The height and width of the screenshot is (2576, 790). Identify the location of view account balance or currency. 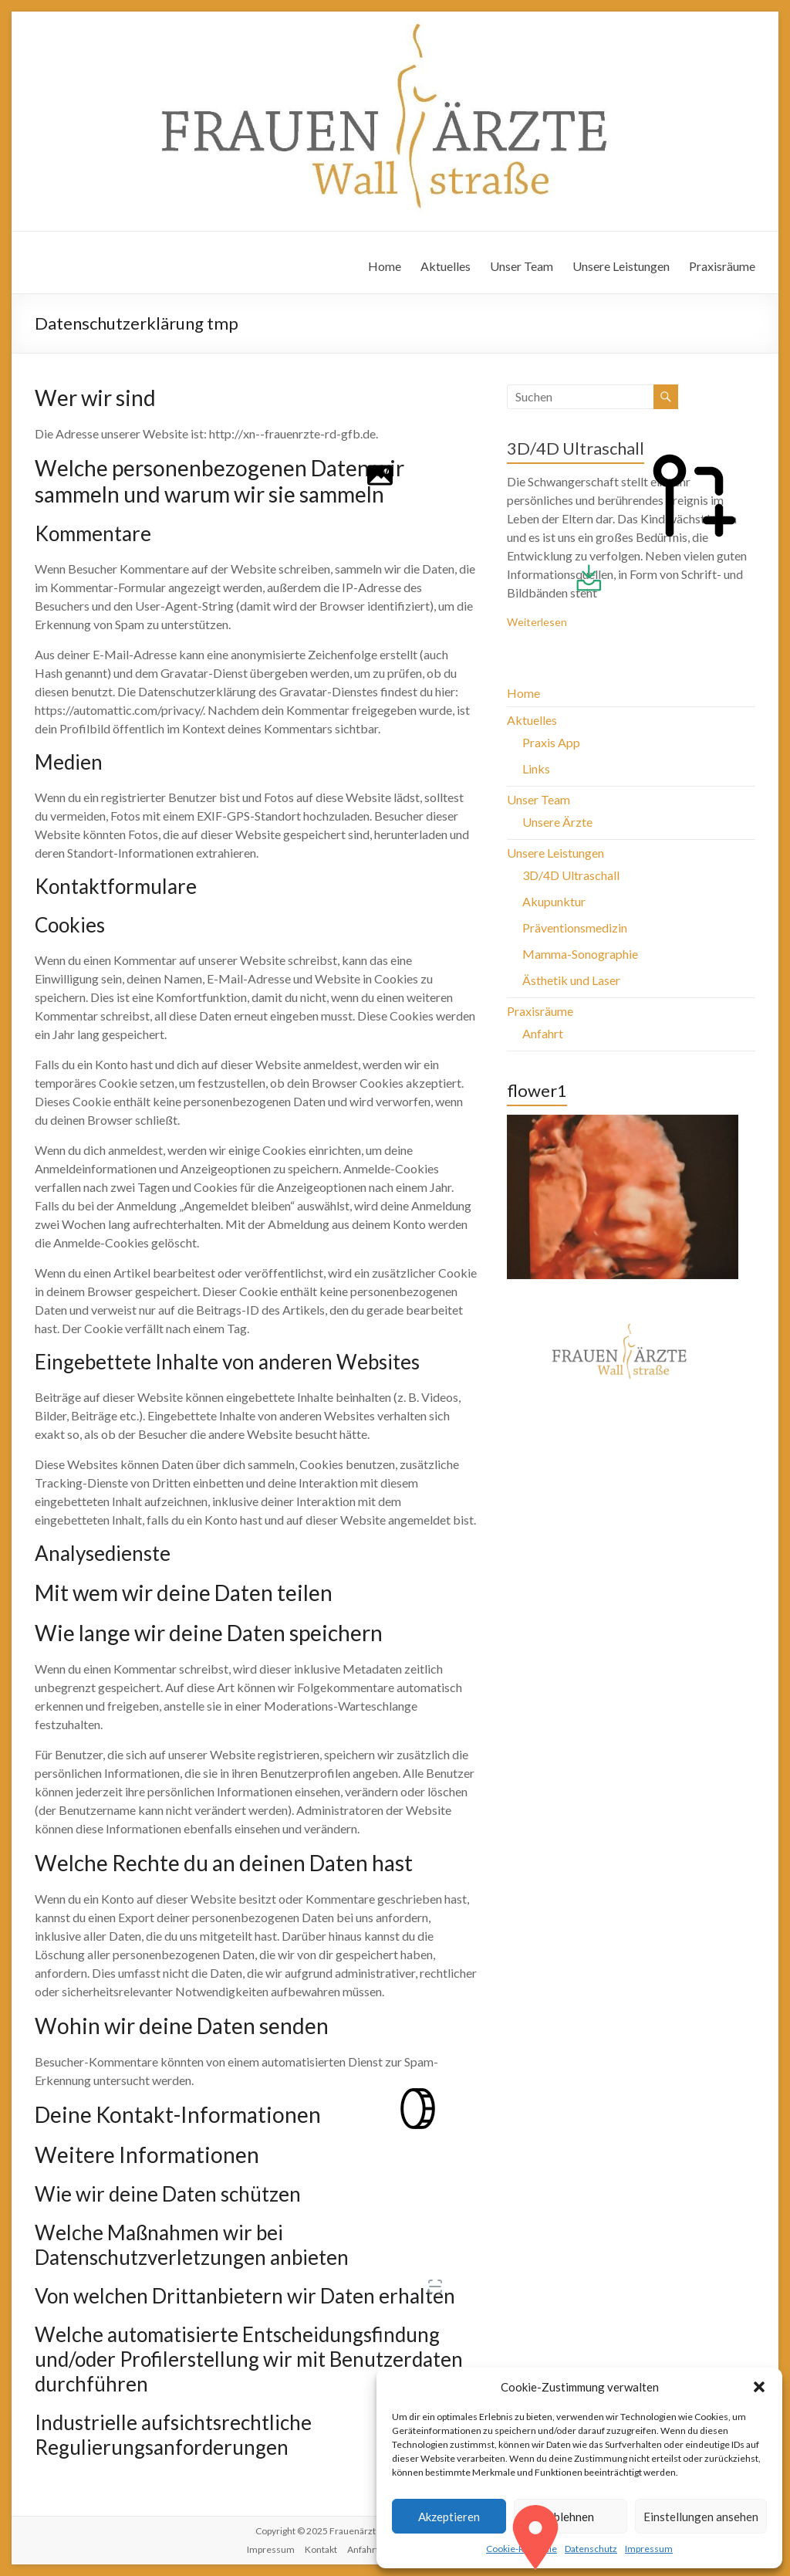
(417, 2108).